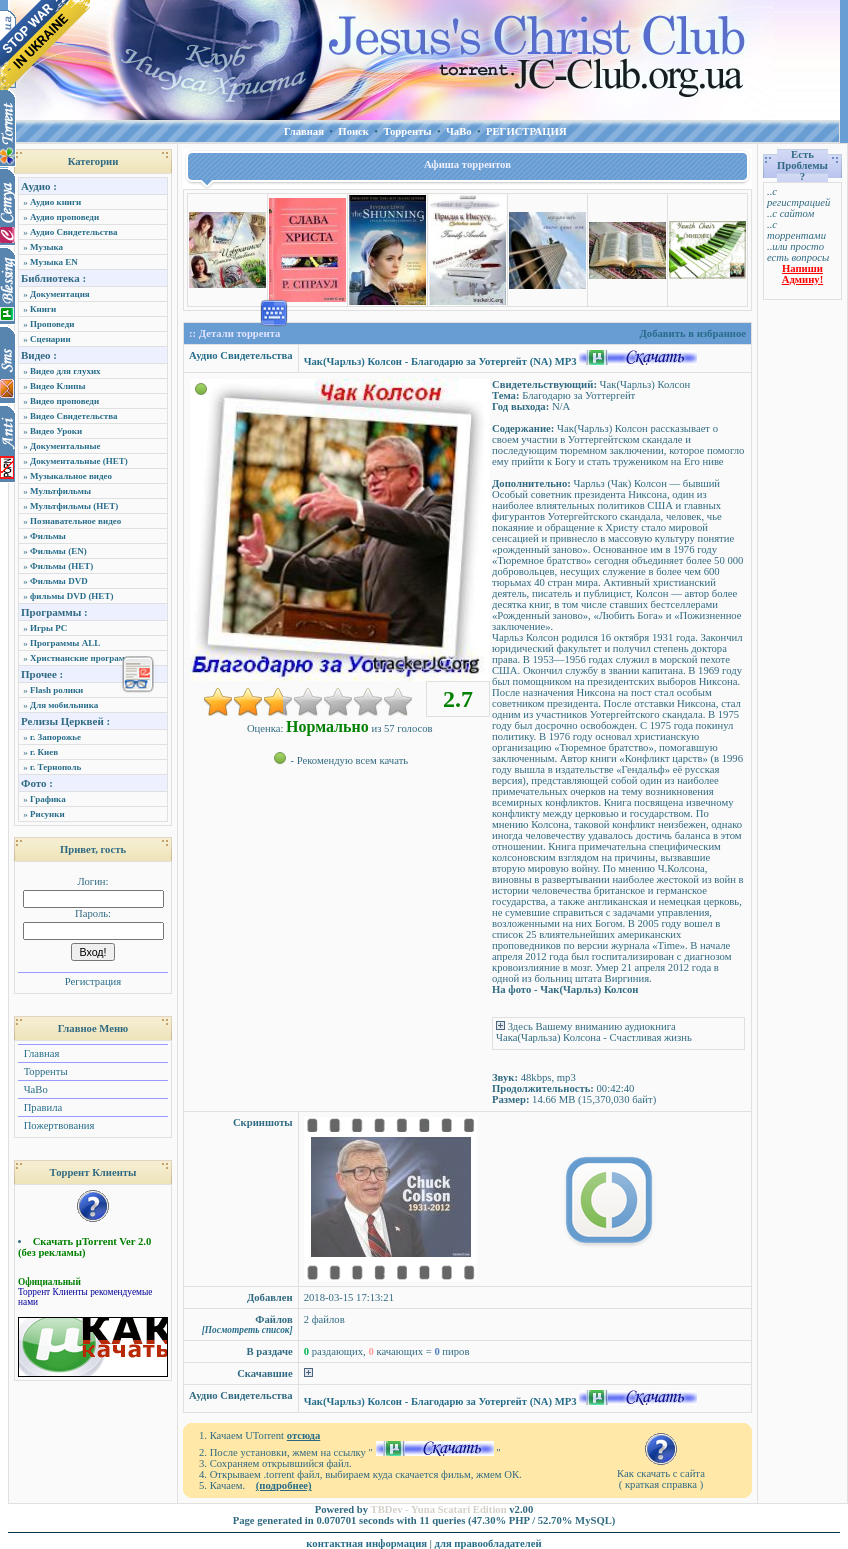 Image resolution: width=848 pixels, height=1549 pixels. Describe the element at coordinates (274, 313) in the screenshot. I see `access keyboard and input method settings` at that location.